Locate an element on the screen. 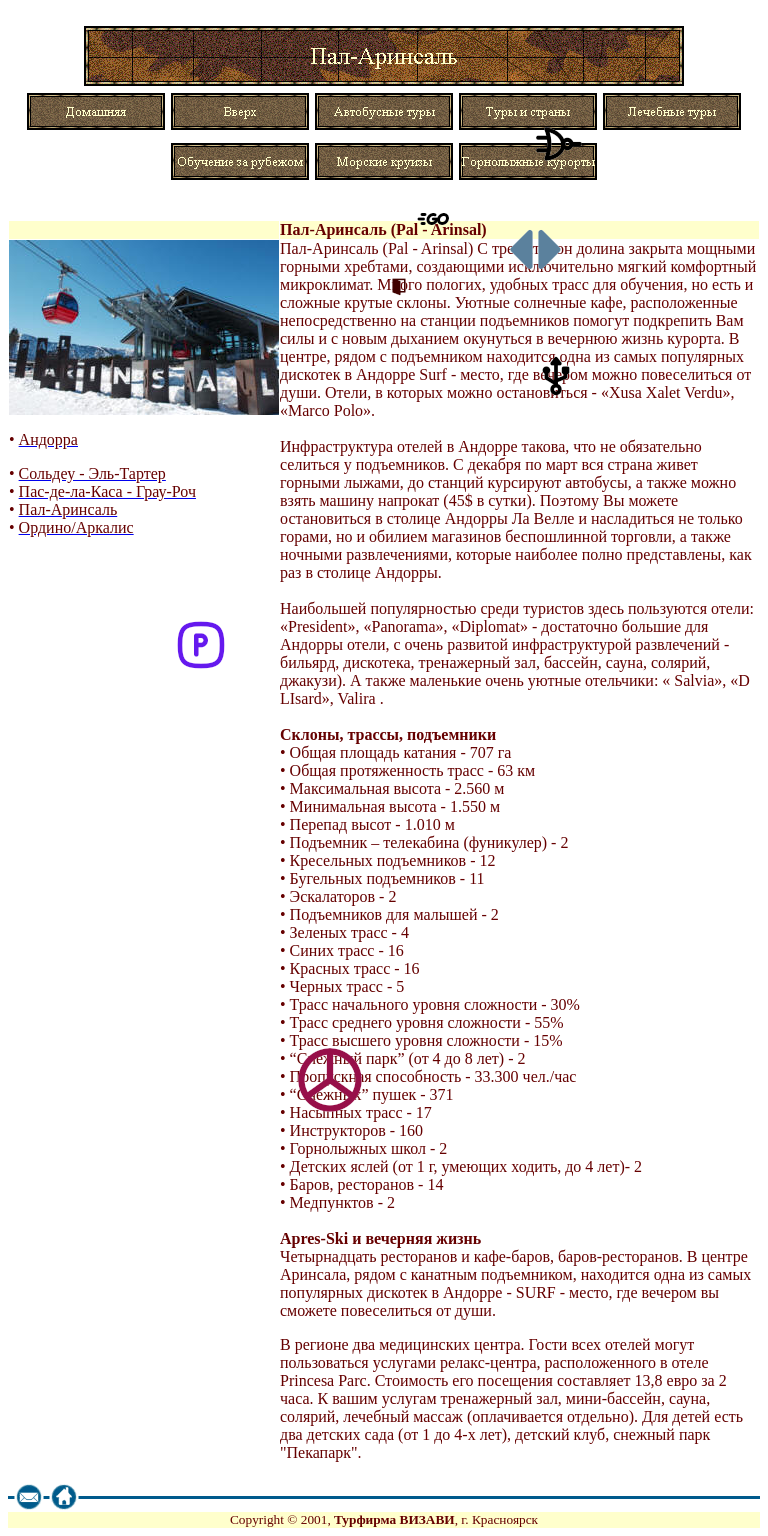  connect a USB device is located at coordinates (556, 376).